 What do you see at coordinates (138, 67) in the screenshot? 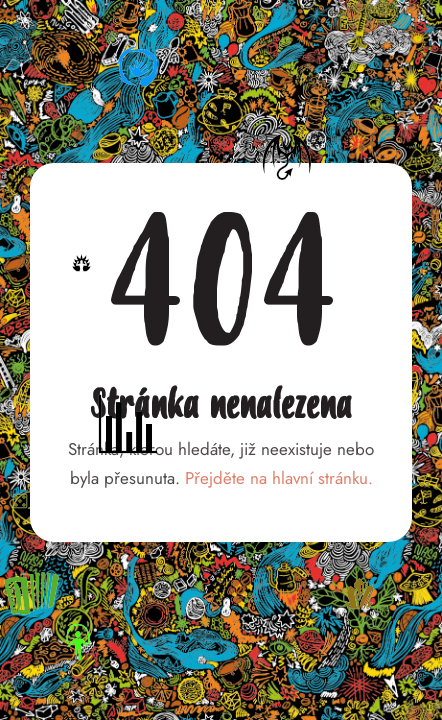
I see `activate a magic ability or spell` at bounding box center [138, 67].